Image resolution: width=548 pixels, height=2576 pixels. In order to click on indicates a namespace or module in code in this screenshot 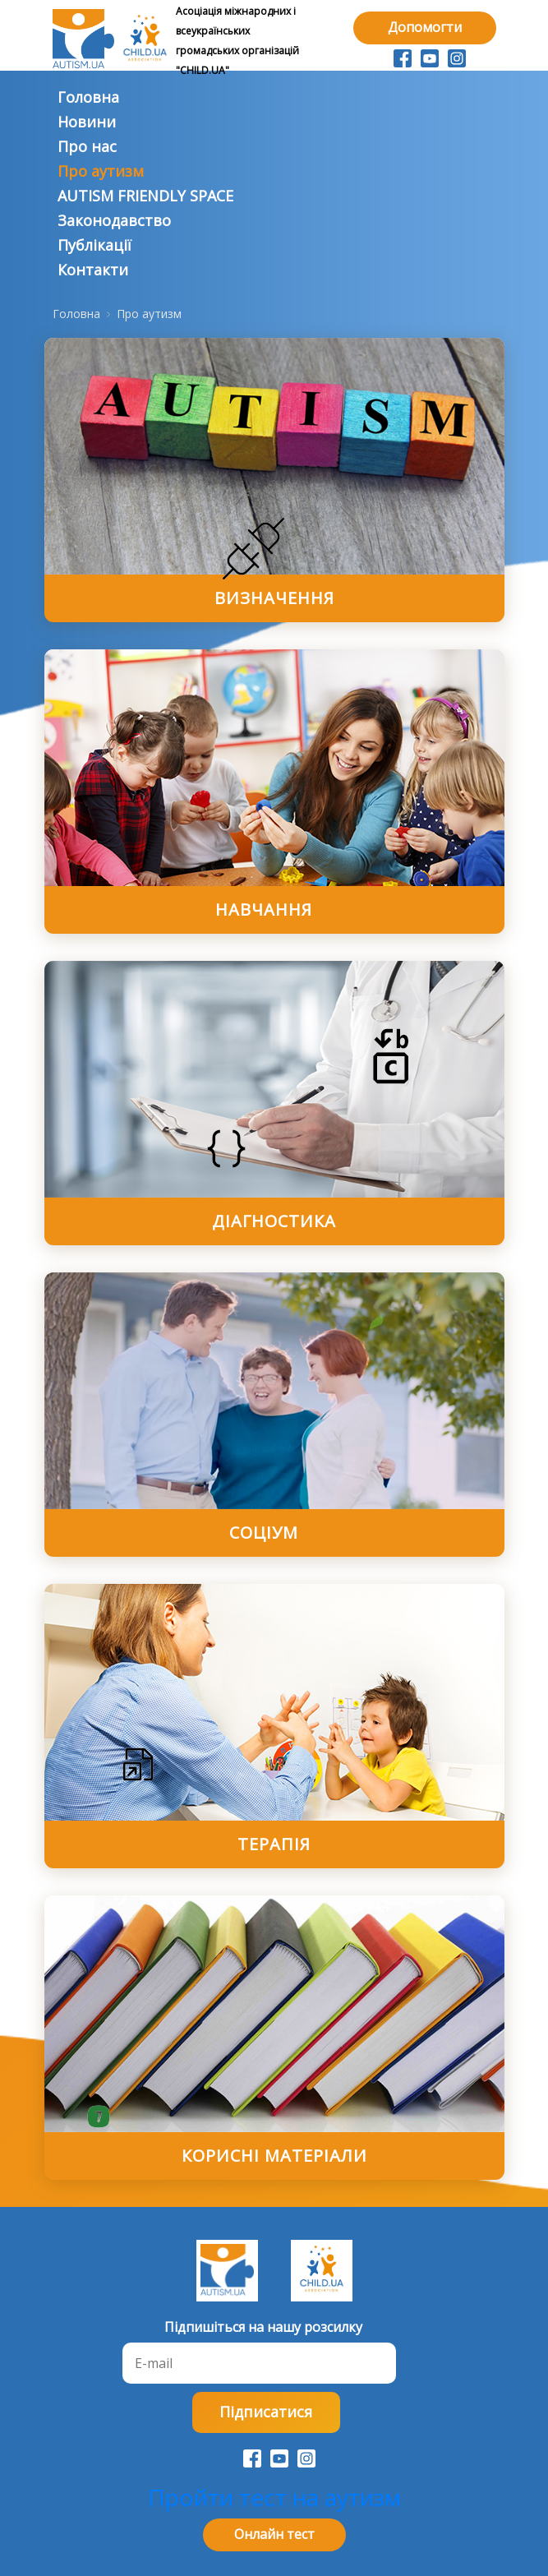, I will do `click(226, 1148)`.